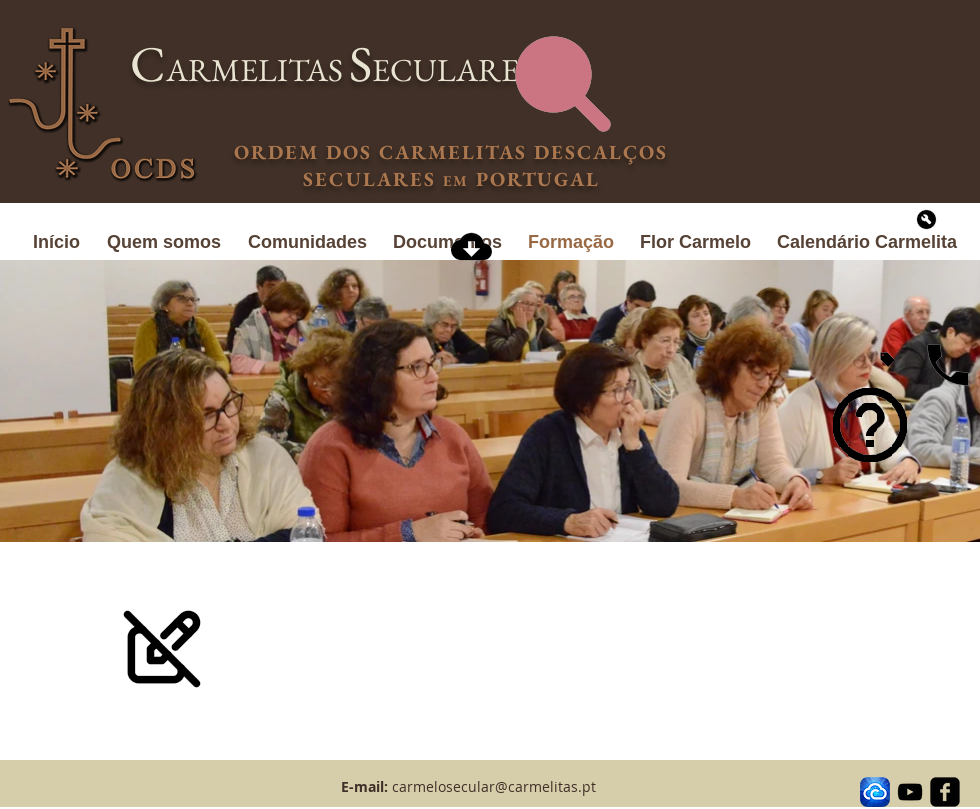 The height and width of the screenshot is (809, 980). What do you see at coordinates (870, 425) in the screenshot?
I see `access help or support` at bounding box center [870, 425].